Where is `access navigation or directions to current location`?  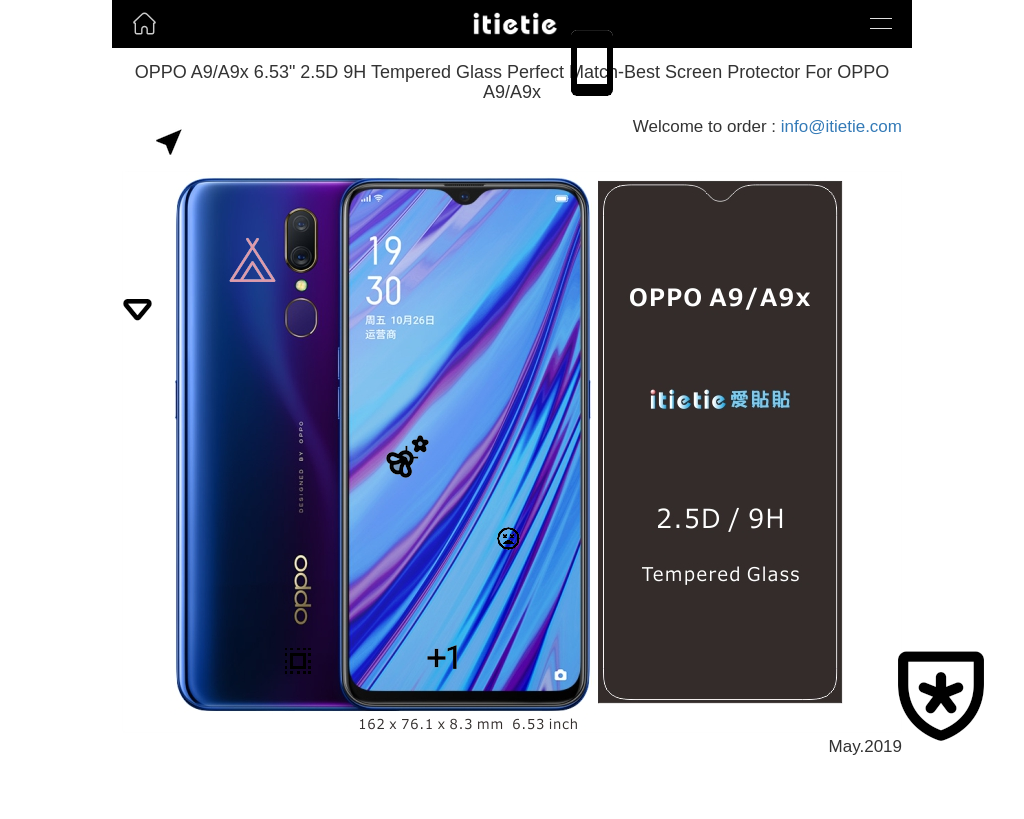 access navigation or directions to current location is located at coordinates (169, 142).